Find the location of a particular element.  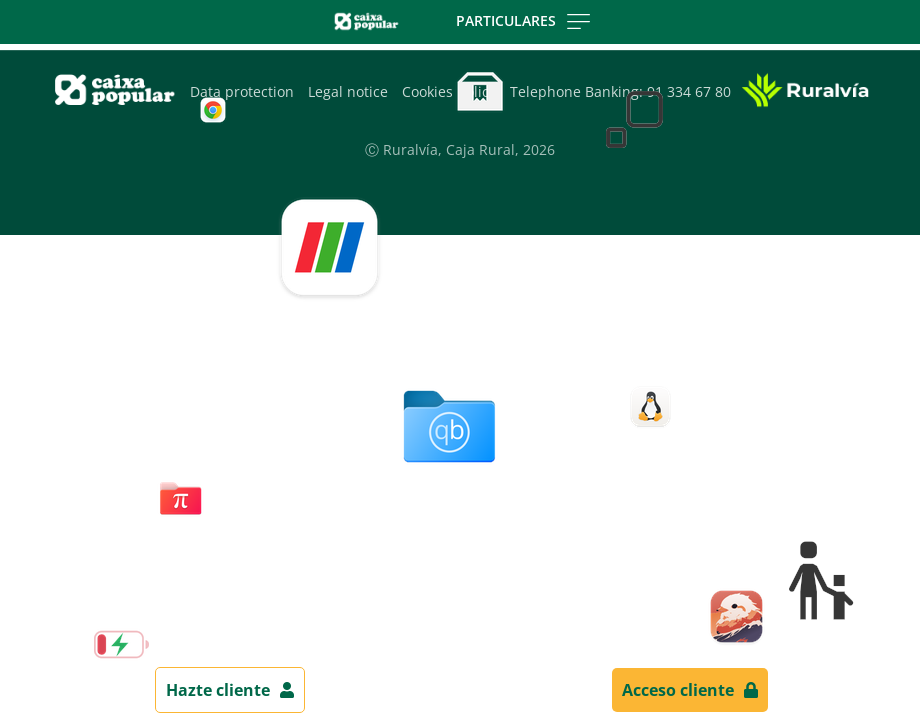

indicates battery is critically low but currently charging is located at coordinates (121, 644).